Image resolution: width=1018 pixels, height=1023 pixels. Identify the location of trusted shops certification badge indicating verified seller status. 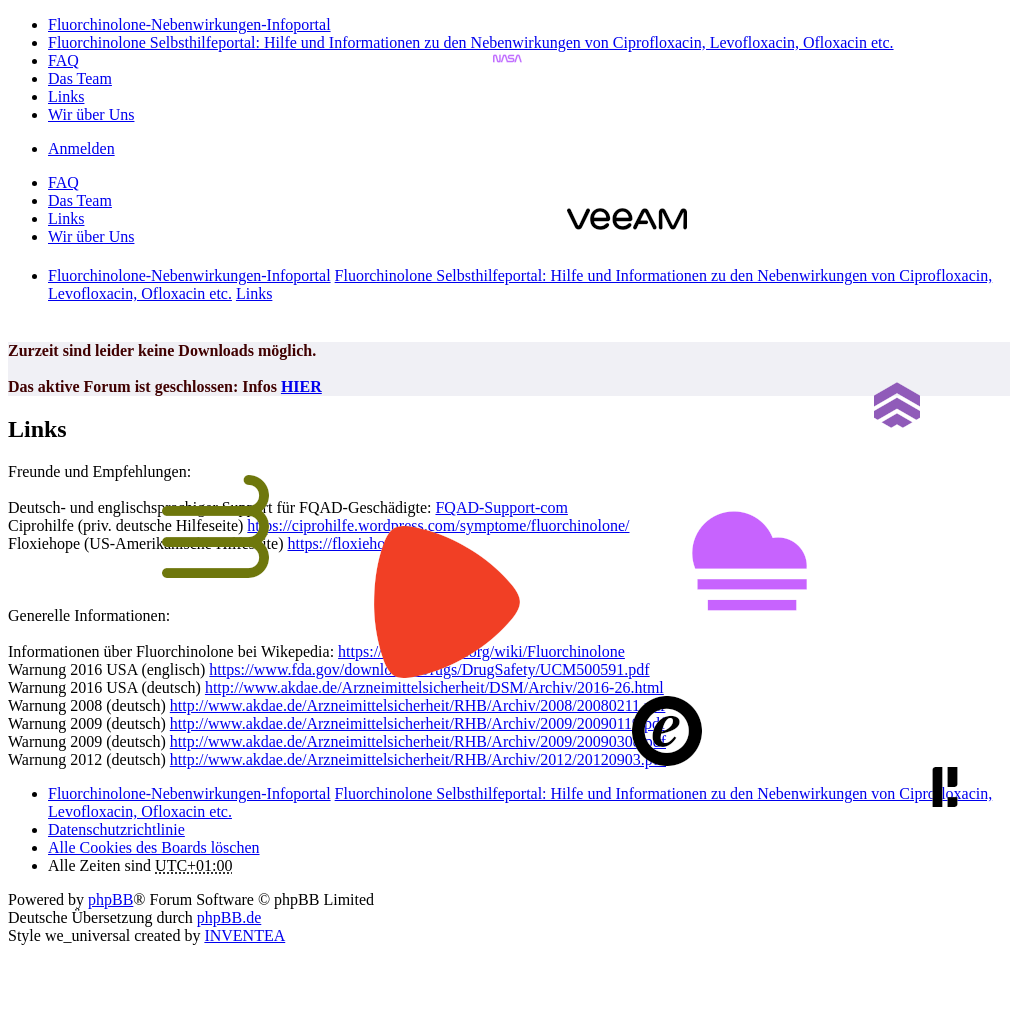
(667, 731).